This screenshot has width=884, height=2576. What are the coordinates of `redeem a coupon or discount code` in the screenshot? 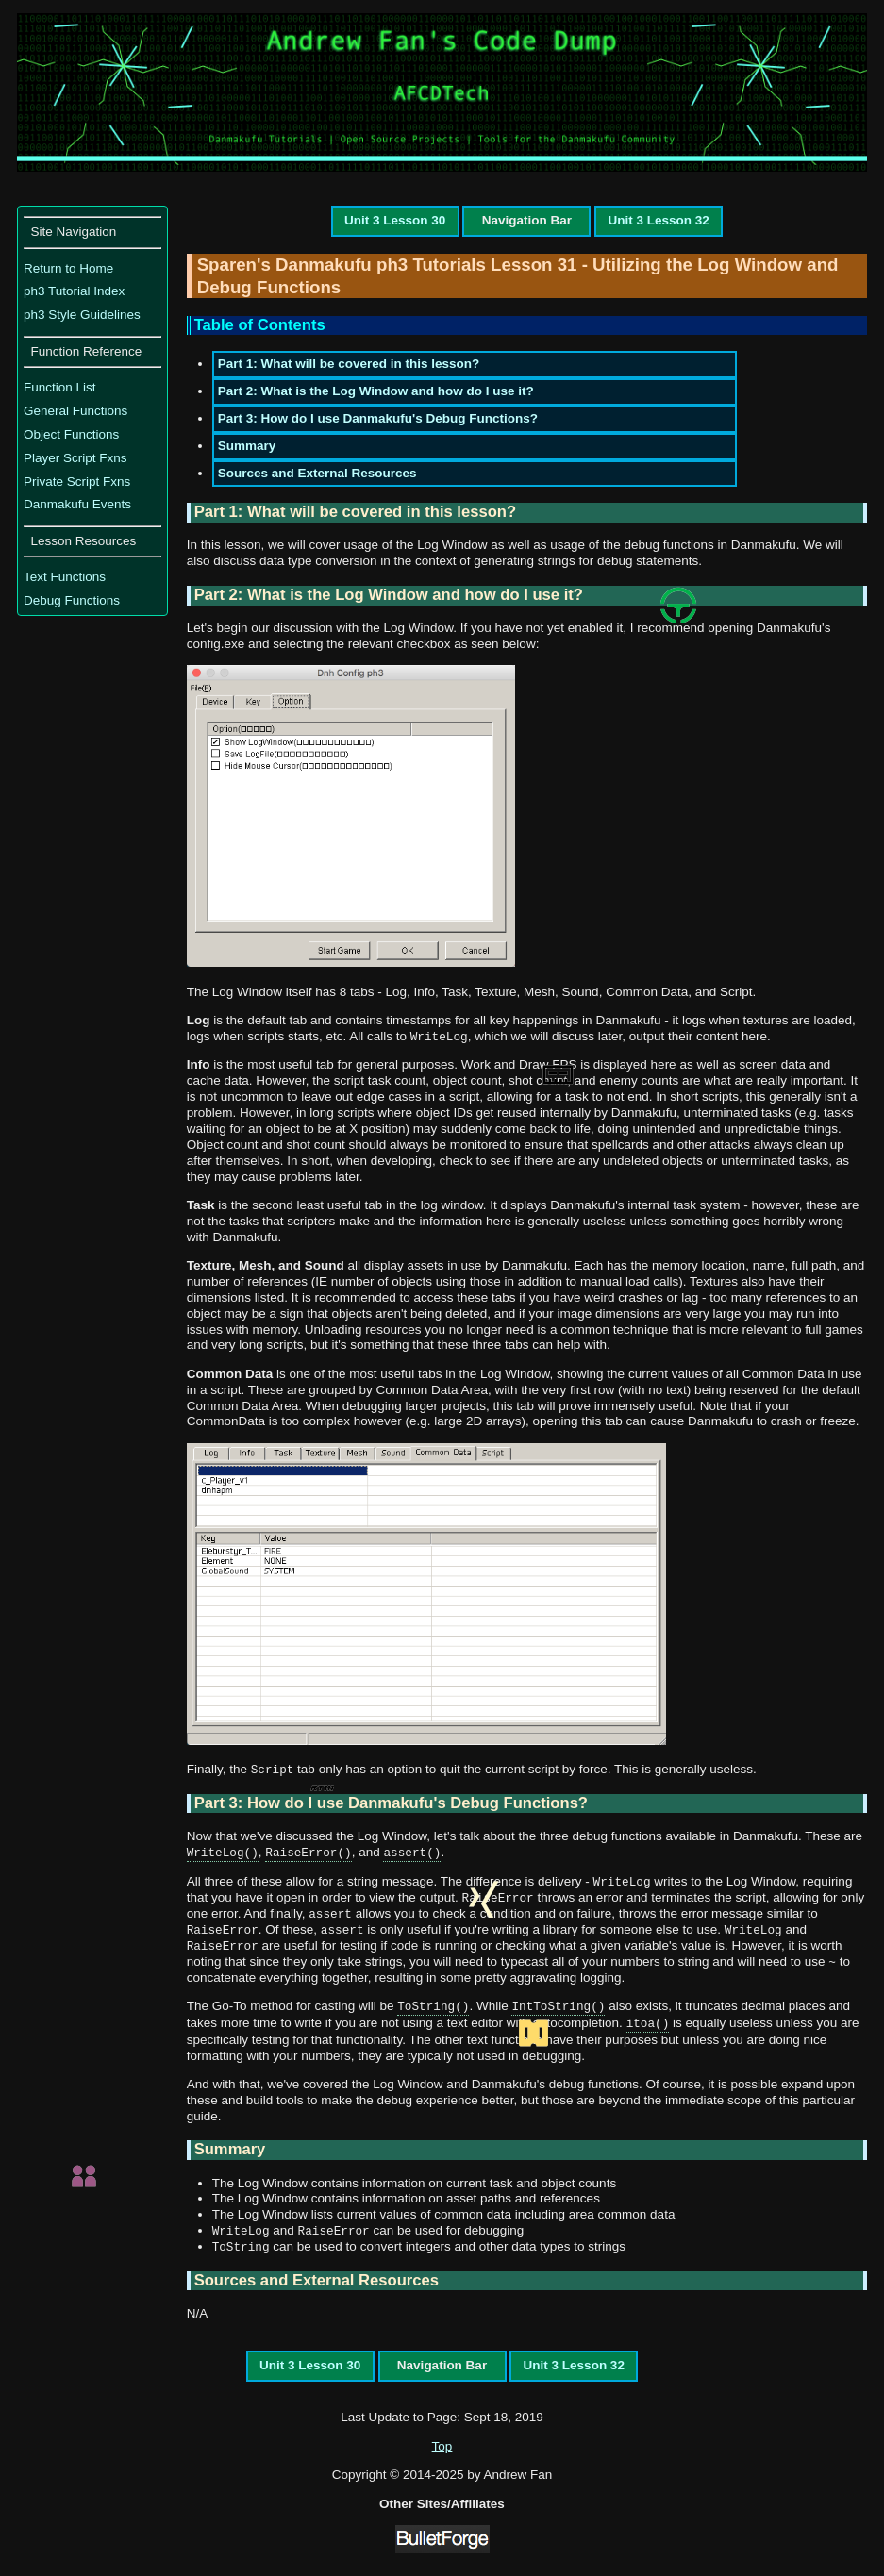 It's located at (533, 2033).